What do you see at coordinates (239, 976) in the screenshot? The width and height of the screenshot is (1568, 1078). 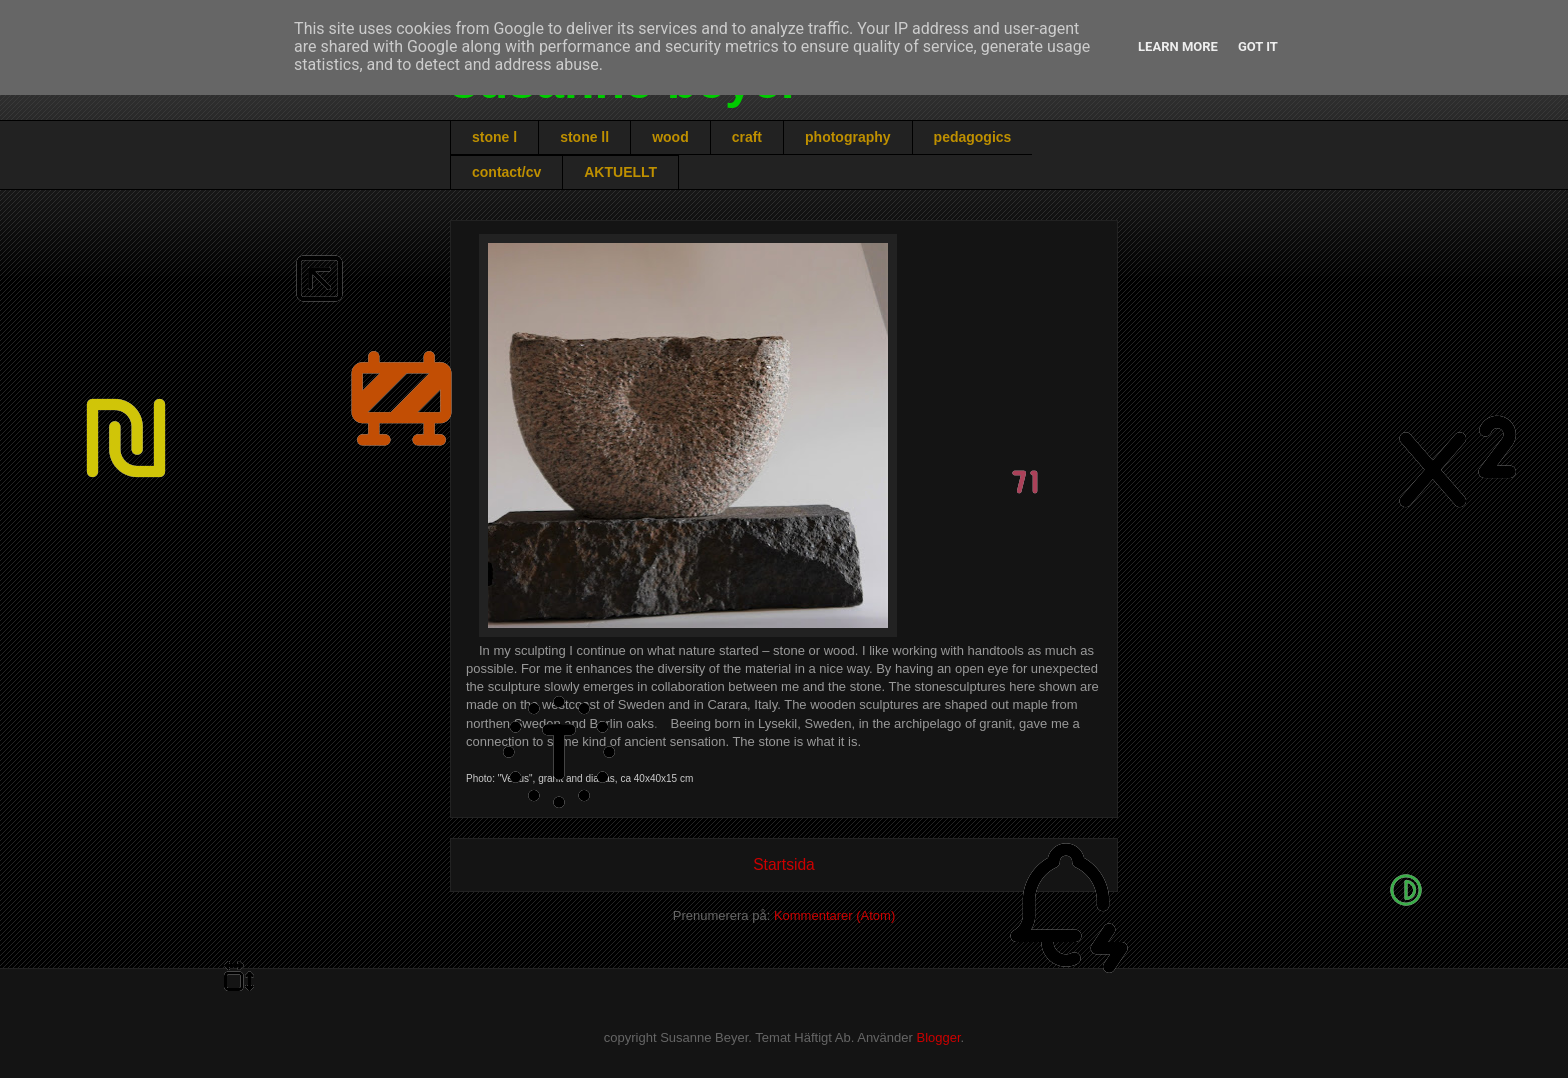 I see `adjust element dimensions` at bounding box center [239, 976].